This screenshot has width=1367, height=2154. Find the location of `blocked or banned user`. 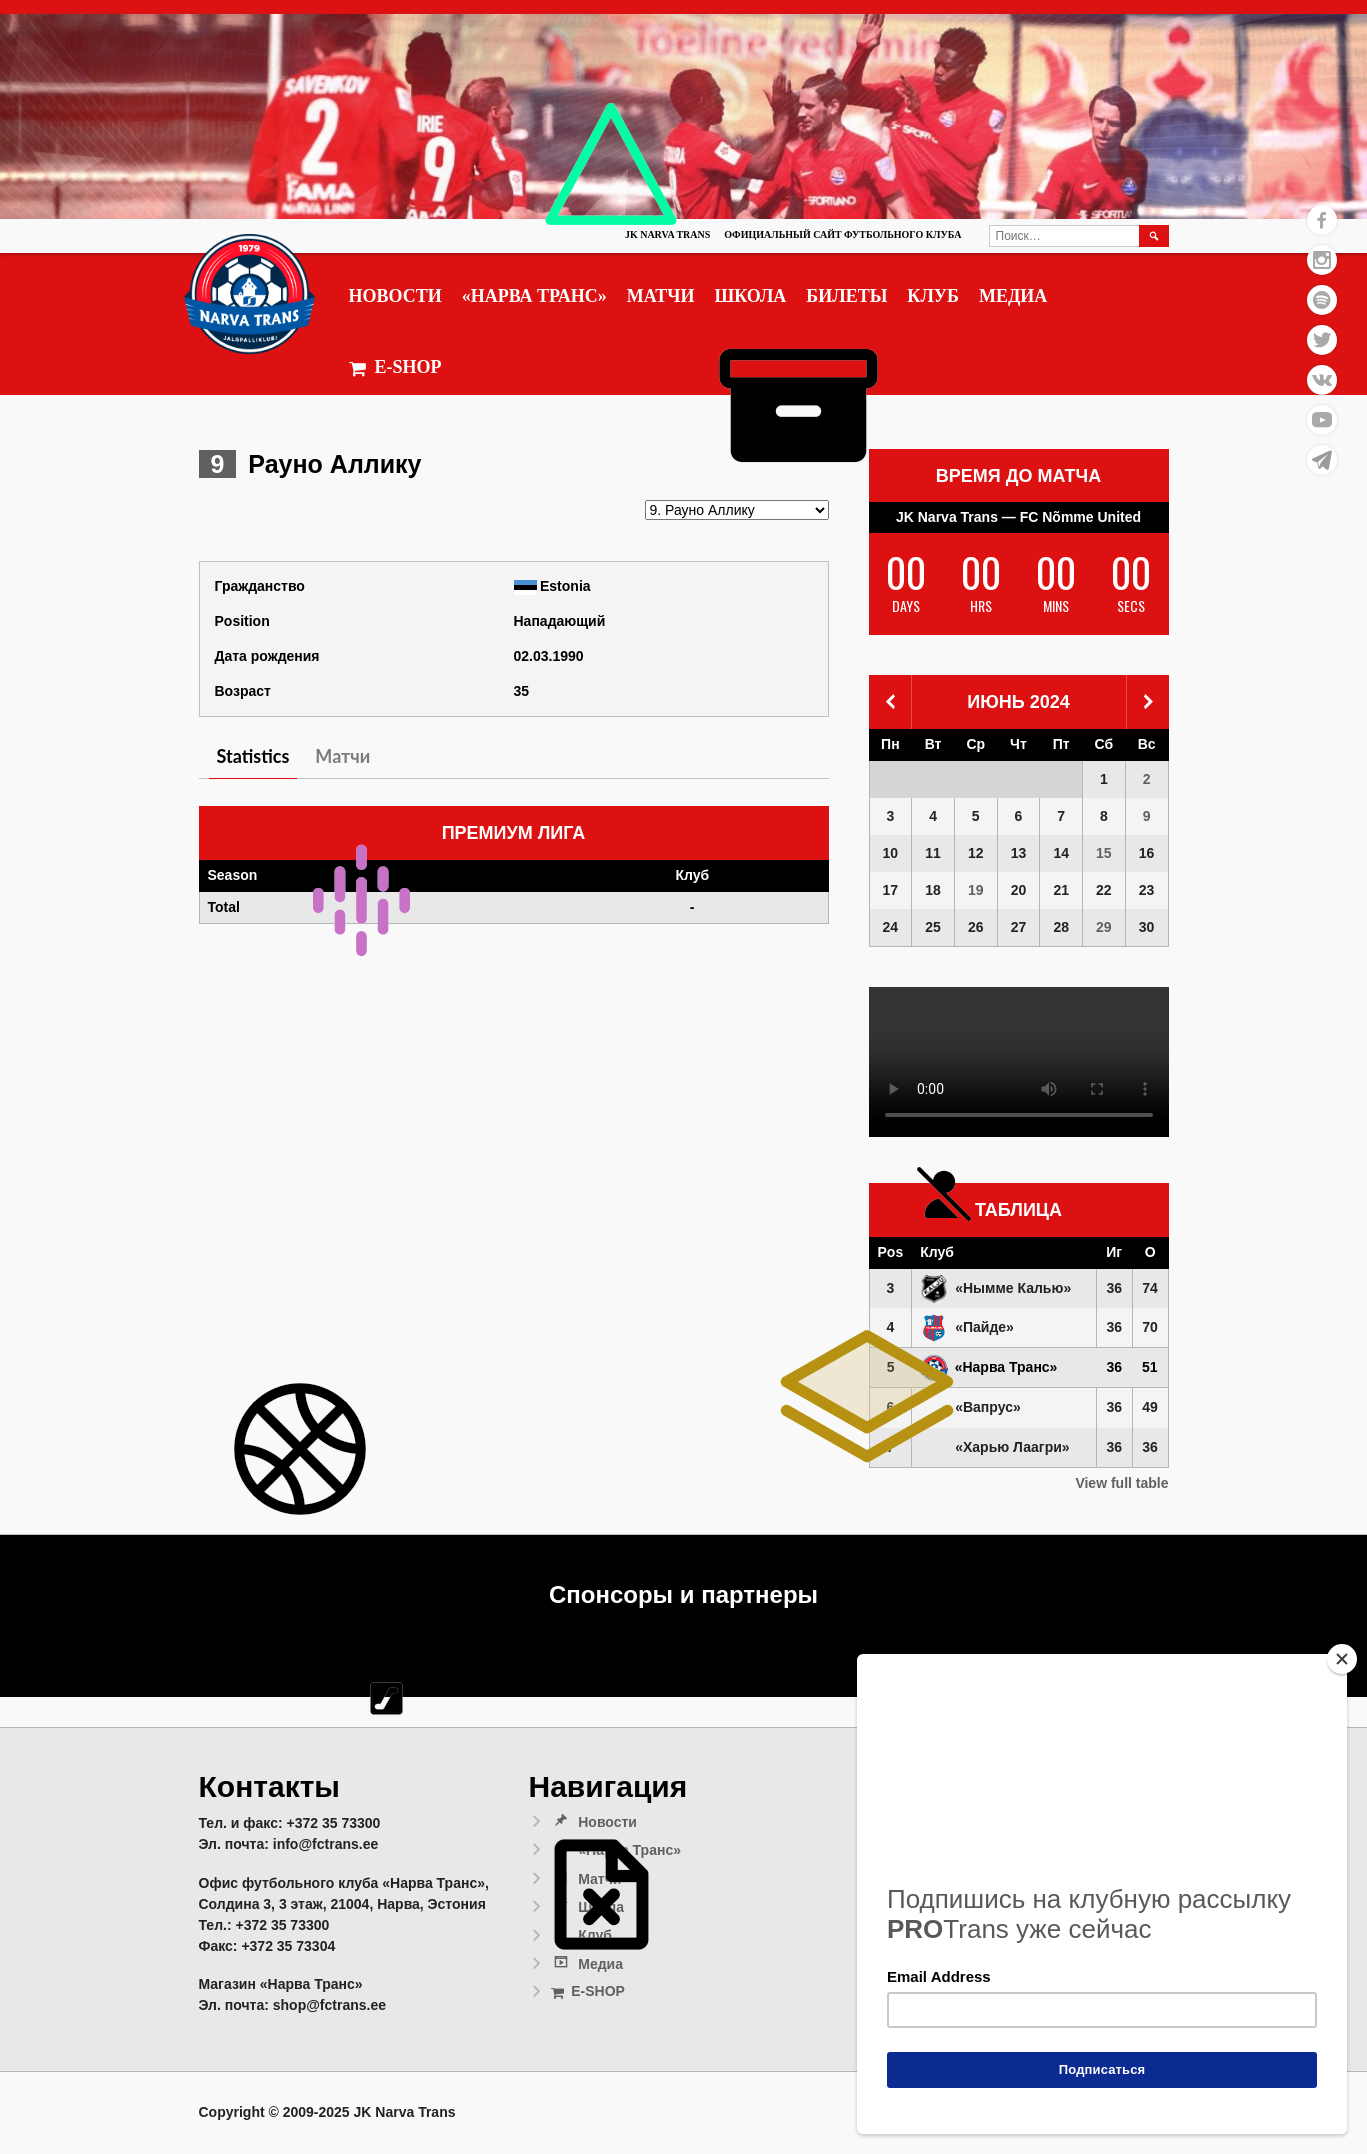

blocked or banned user is located at coordinates (944, 1194).